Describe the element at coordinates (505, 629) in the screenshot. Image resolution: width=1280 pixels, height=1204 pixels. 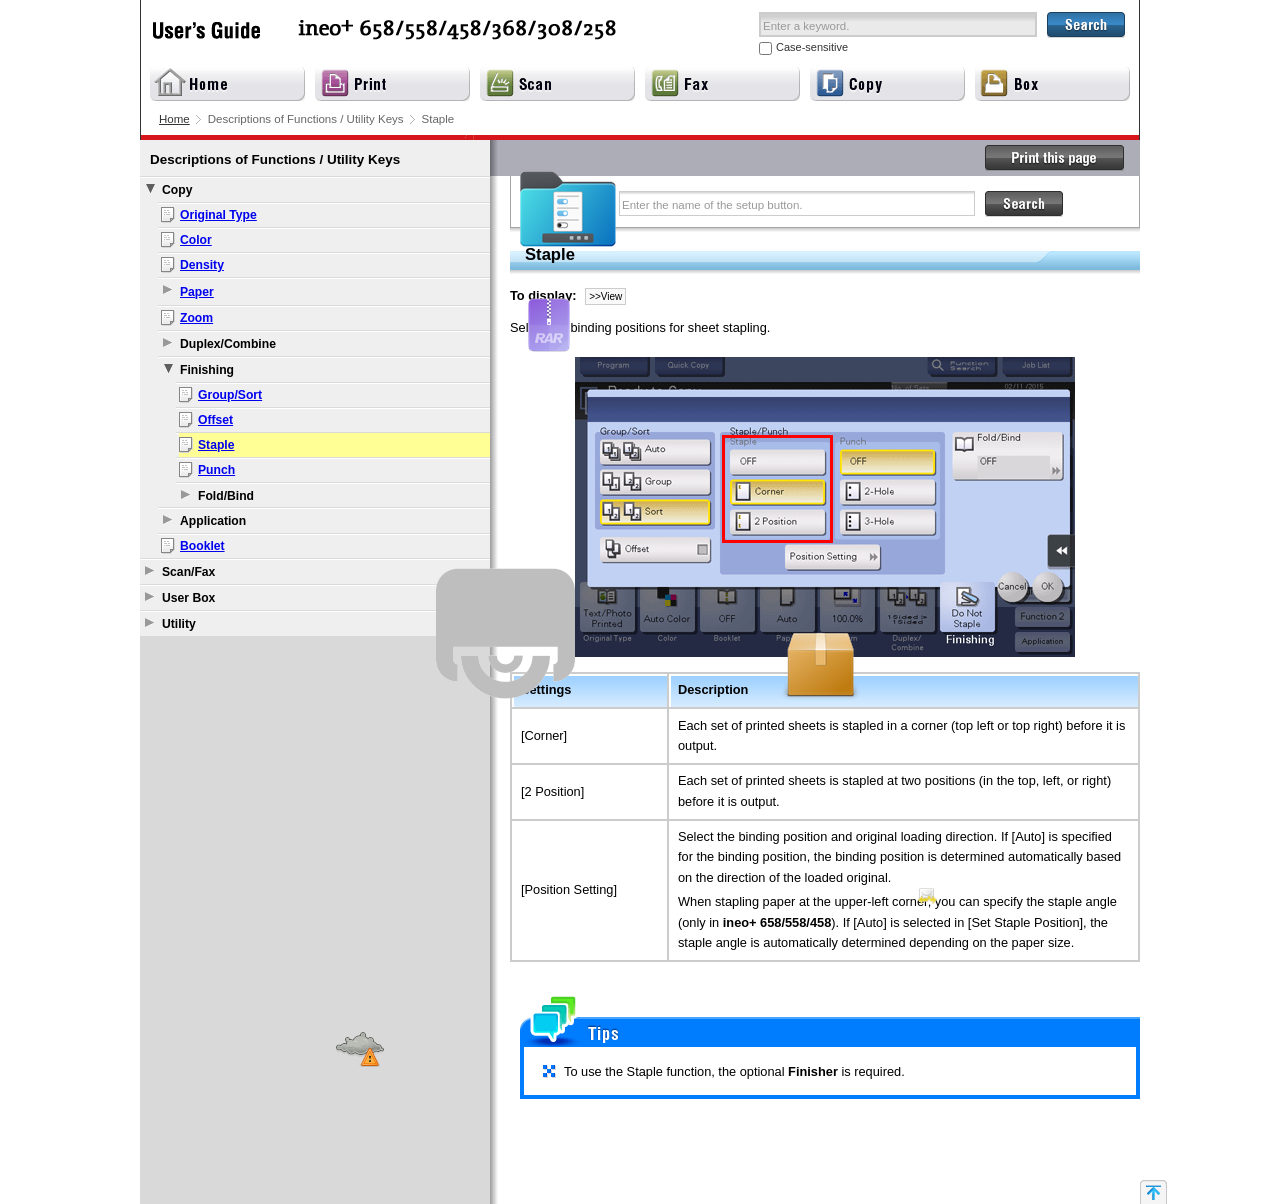
I see `access optical disc drive` at that location.